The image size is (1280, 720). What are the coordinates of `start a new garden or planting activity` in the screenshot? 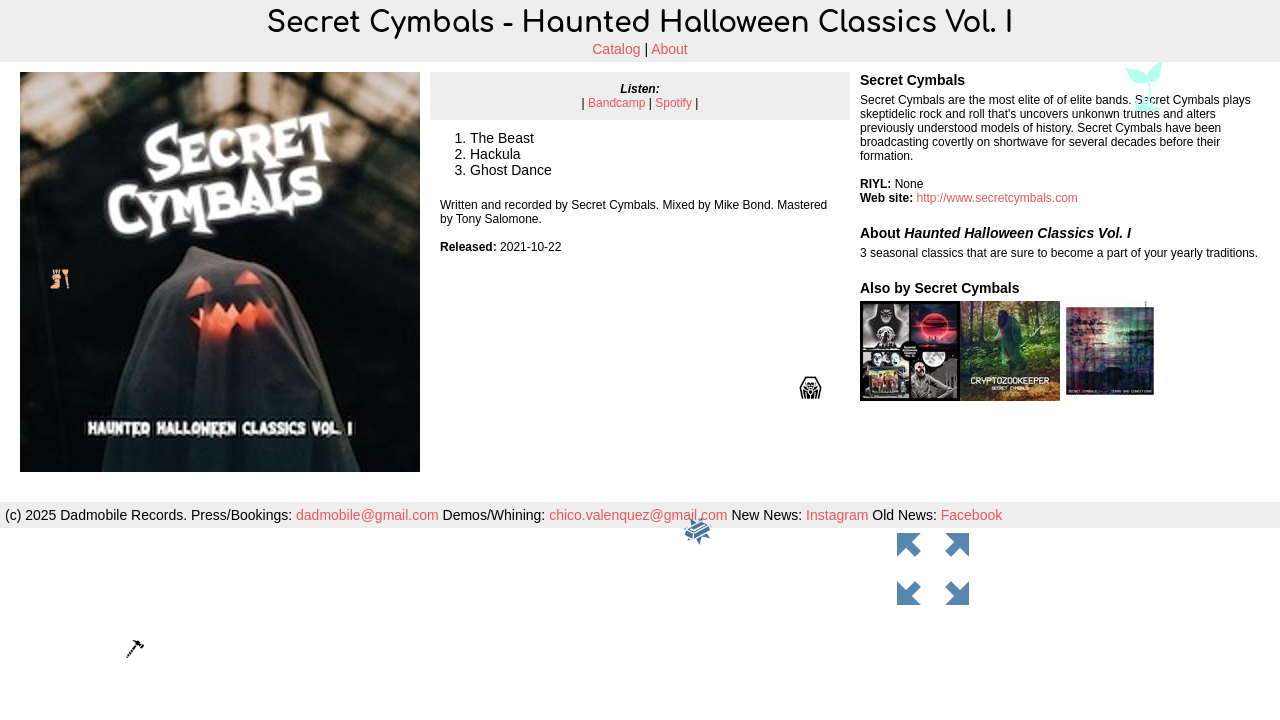 It's located at (1144, 86).